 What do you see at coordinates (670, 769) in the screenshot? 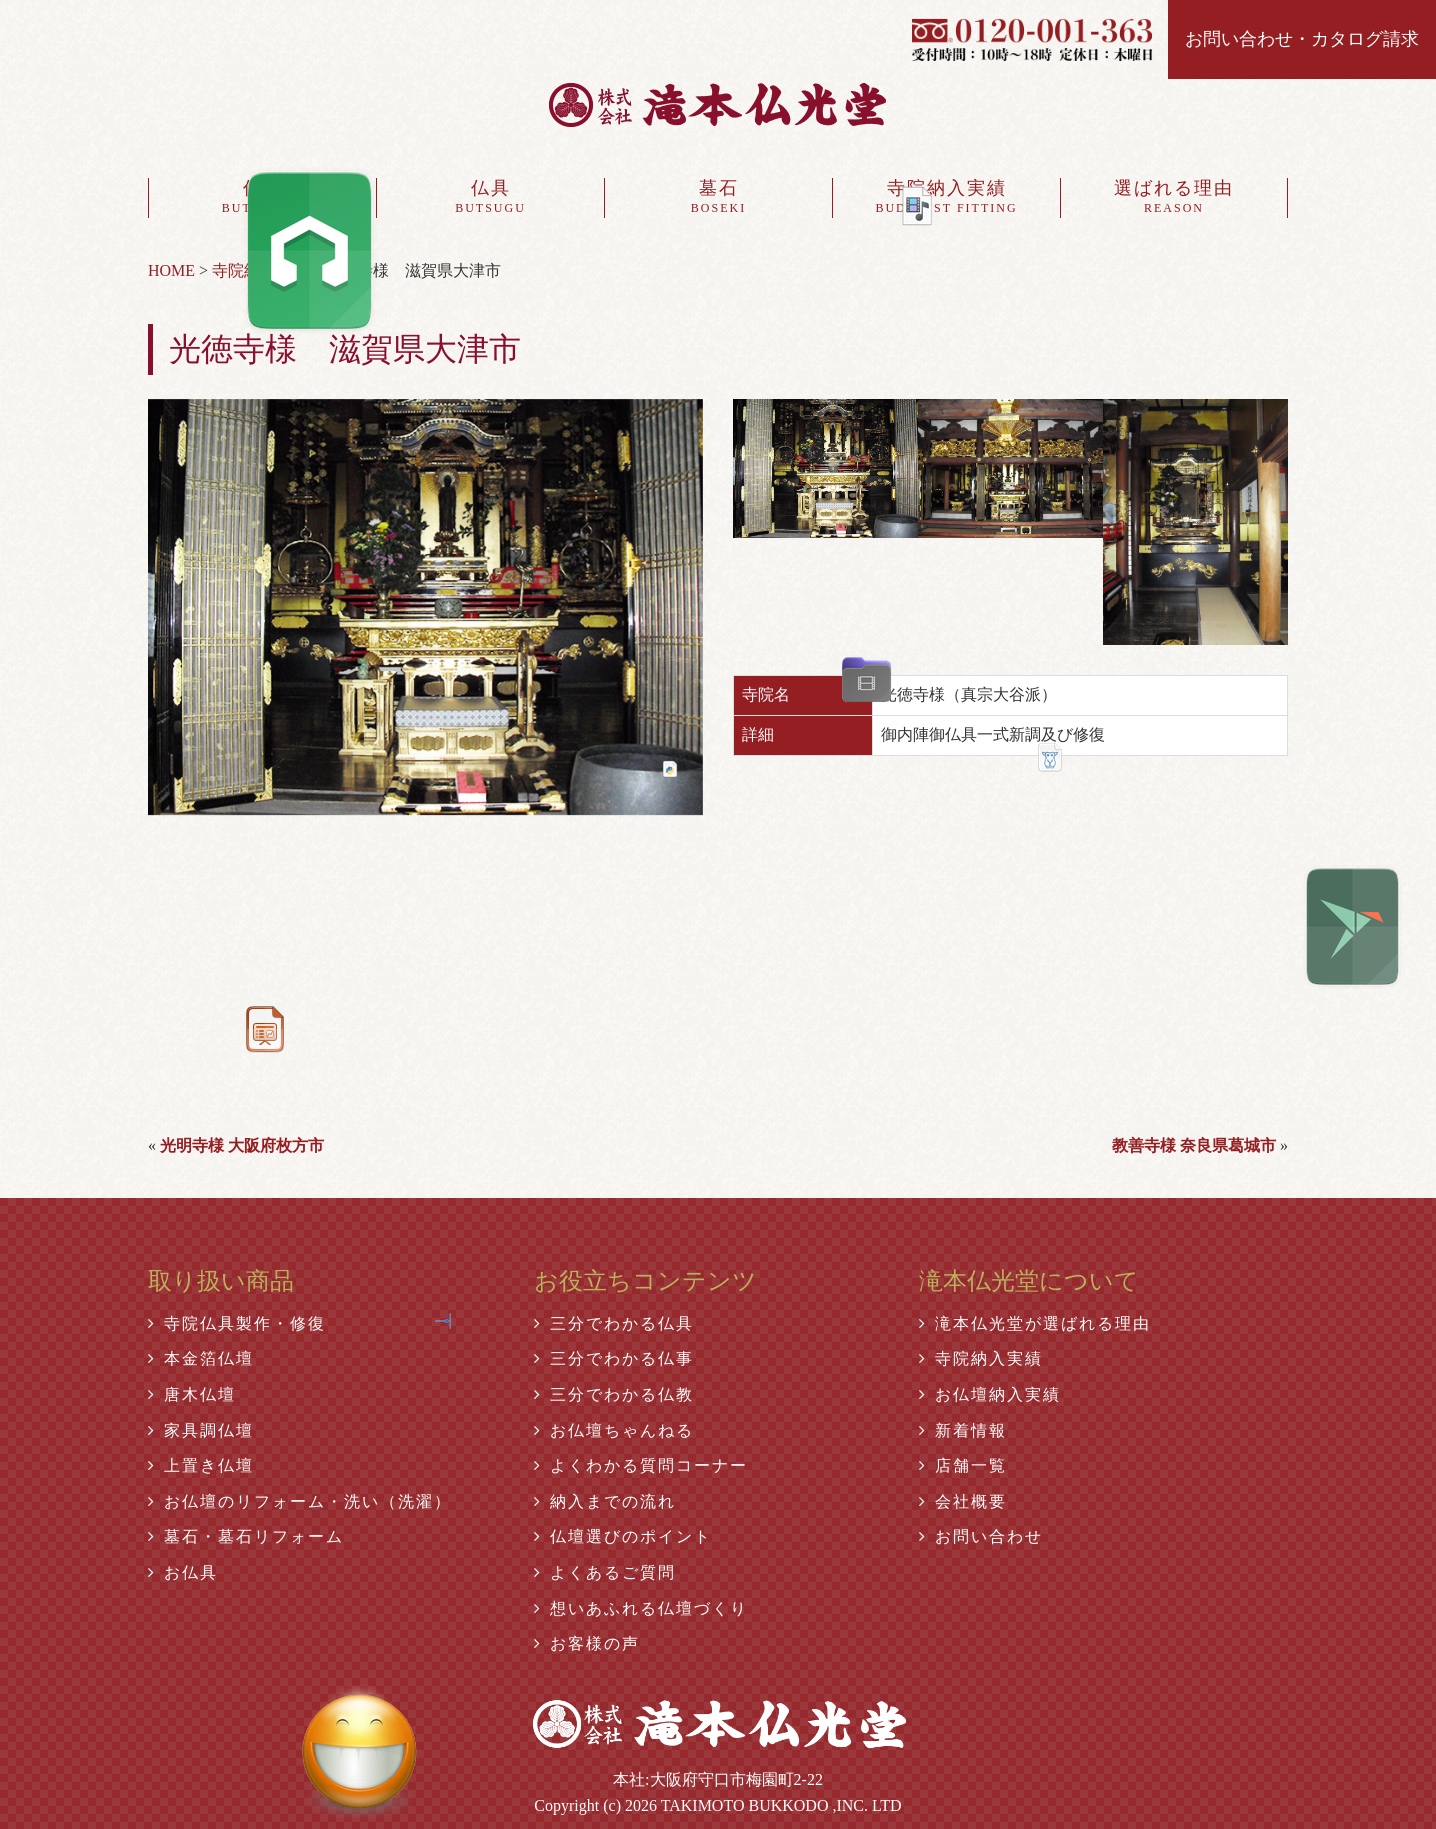
I see `python 3 source code file` at bounding box center [670, 769].